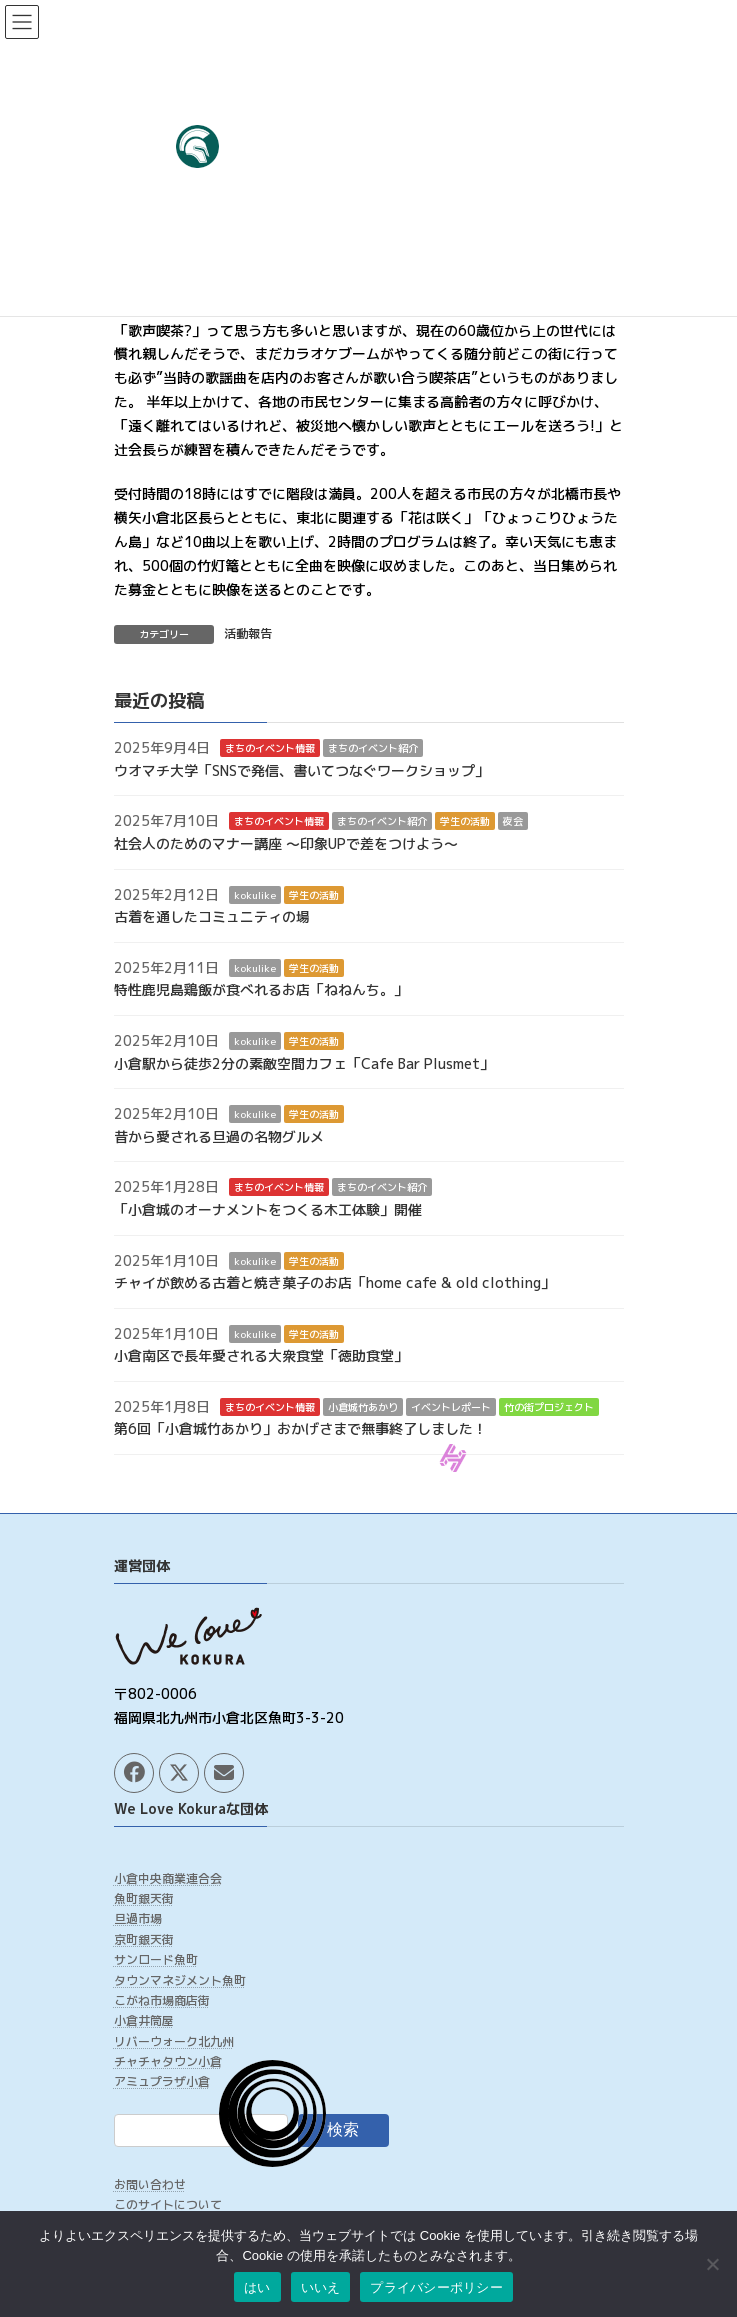 This screenshot has width=737, height=2317. Describe the element at coordinates (453, 1458) in the screenshot. I see `handshake protocol logo` at that location.